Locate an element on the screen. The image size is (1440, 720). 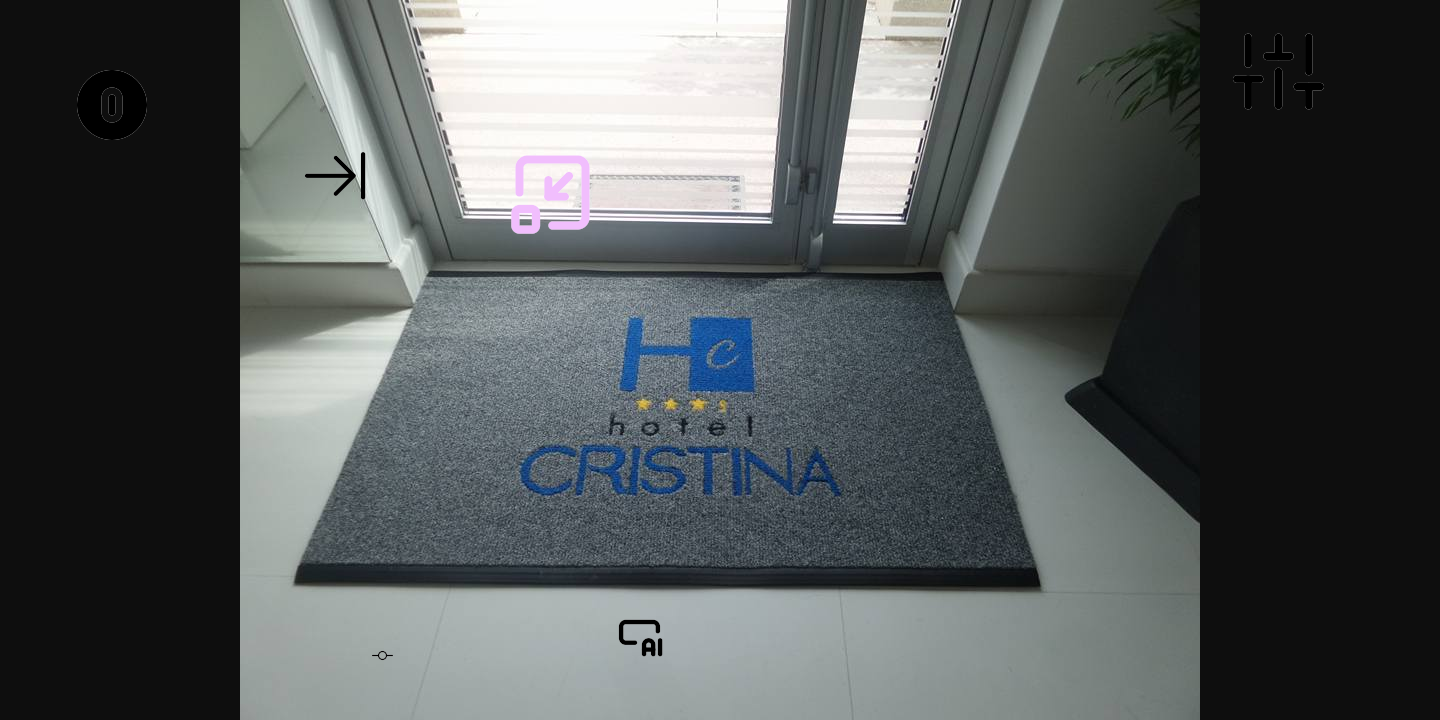
minimize the current window is located at coordinates (552, 192).